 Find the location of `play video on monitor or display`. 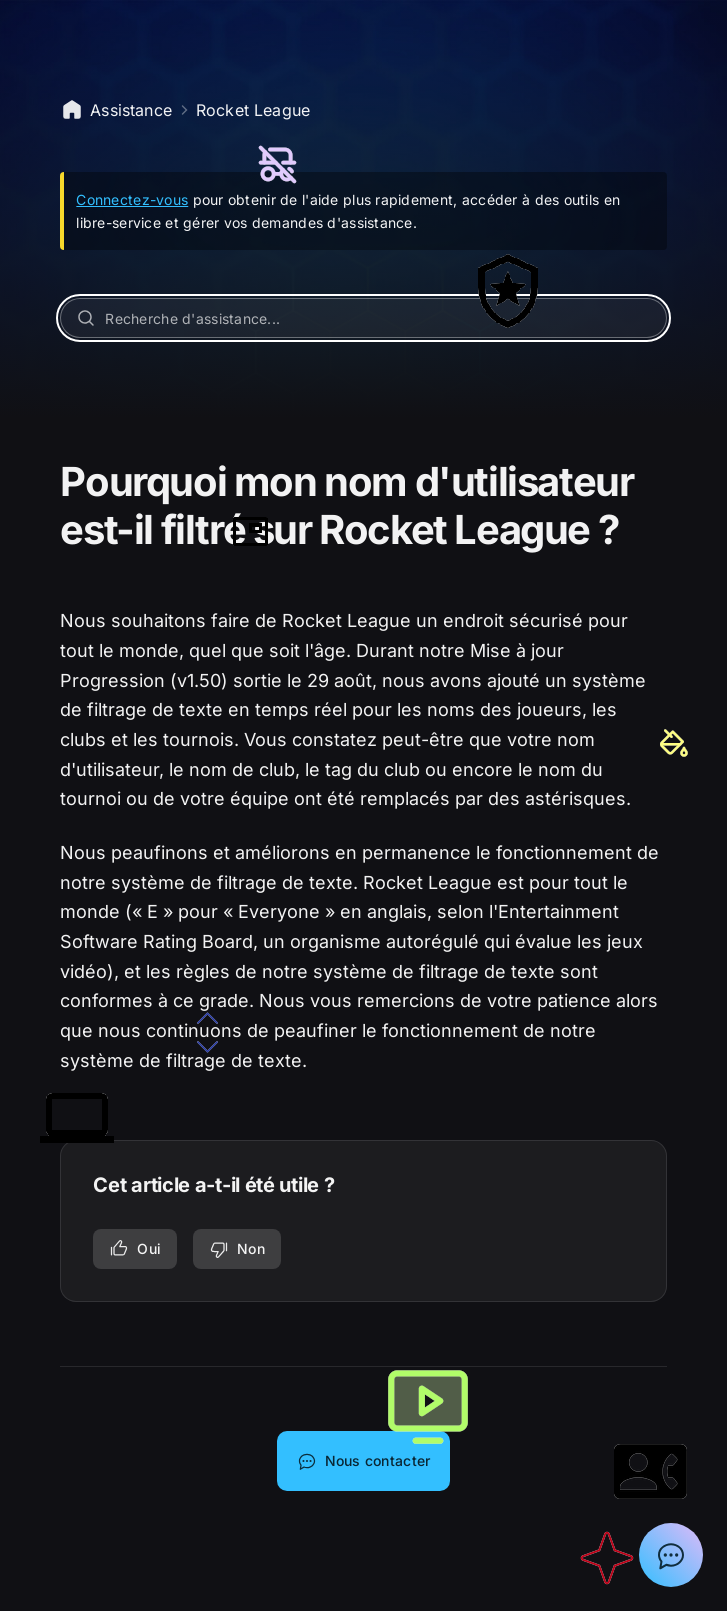

play video on monitor or display is located at coordinates (428, 1404).